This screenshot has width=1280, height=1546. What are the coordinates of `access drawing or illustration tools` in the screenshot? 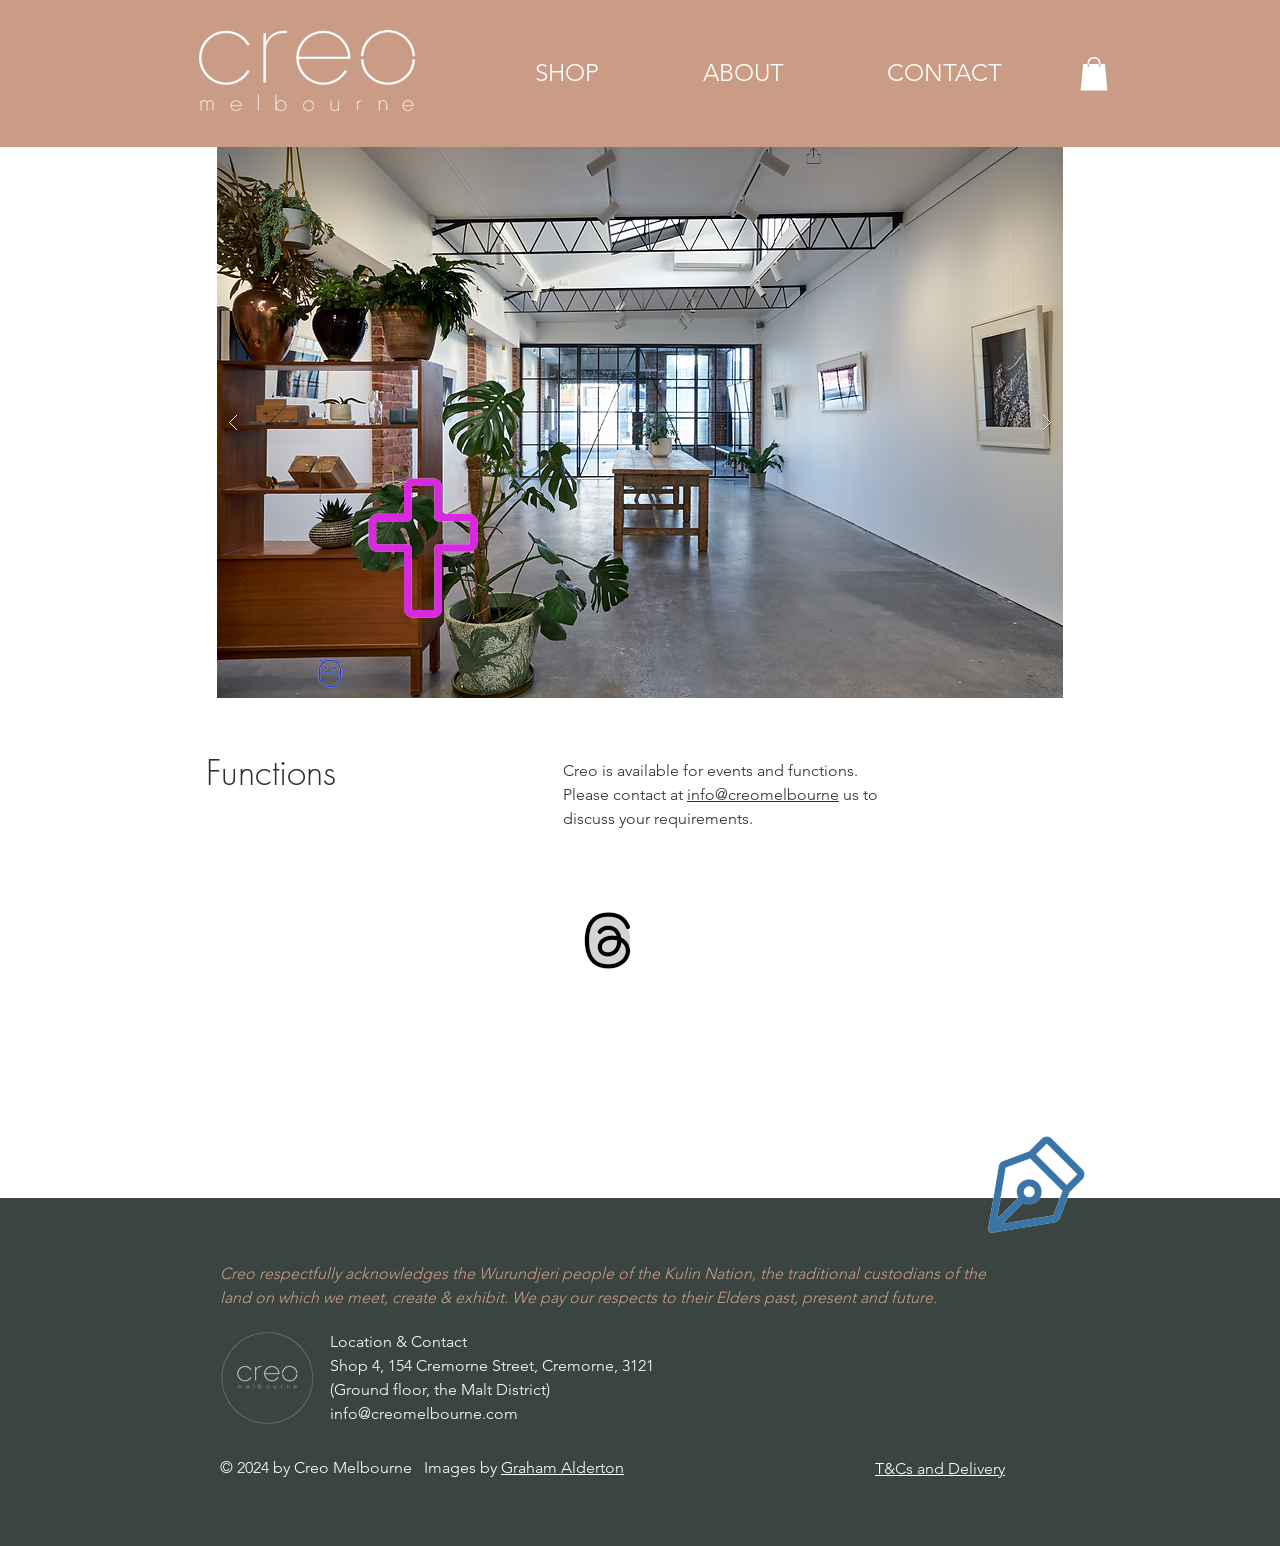 It's located at (1031, 1190).